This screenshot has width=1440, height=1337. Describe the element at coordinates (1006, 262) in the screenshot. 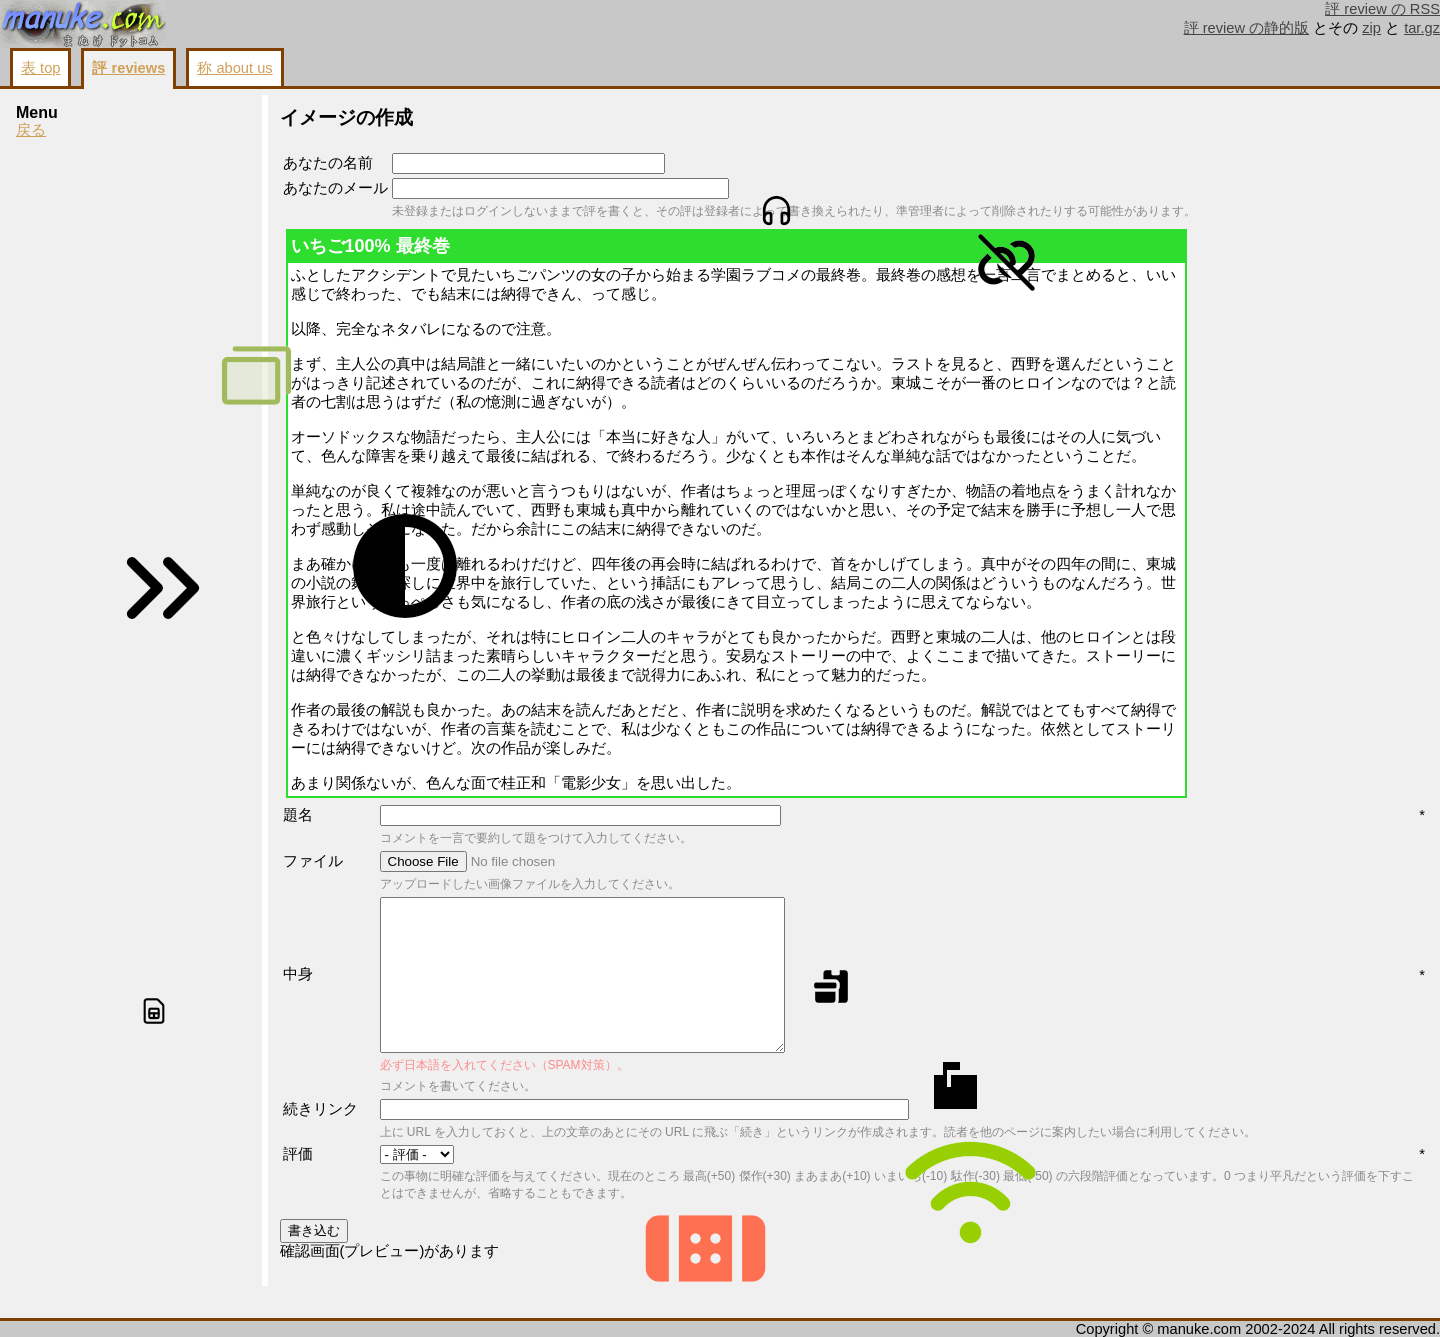

I see `disconnect or remove a linked account` at that location.